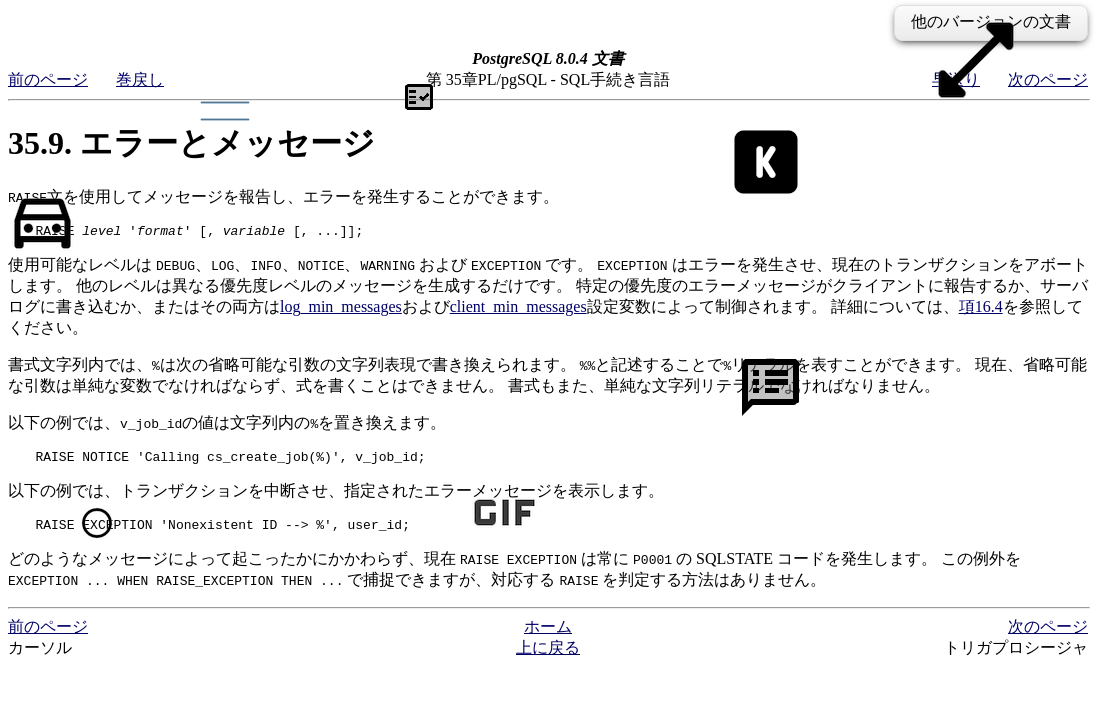  What do you see at coordinates (766, 162) in the screenshot?
I see `keyboard shortcut indicator for the letter K` at bounding box center [766, 162].